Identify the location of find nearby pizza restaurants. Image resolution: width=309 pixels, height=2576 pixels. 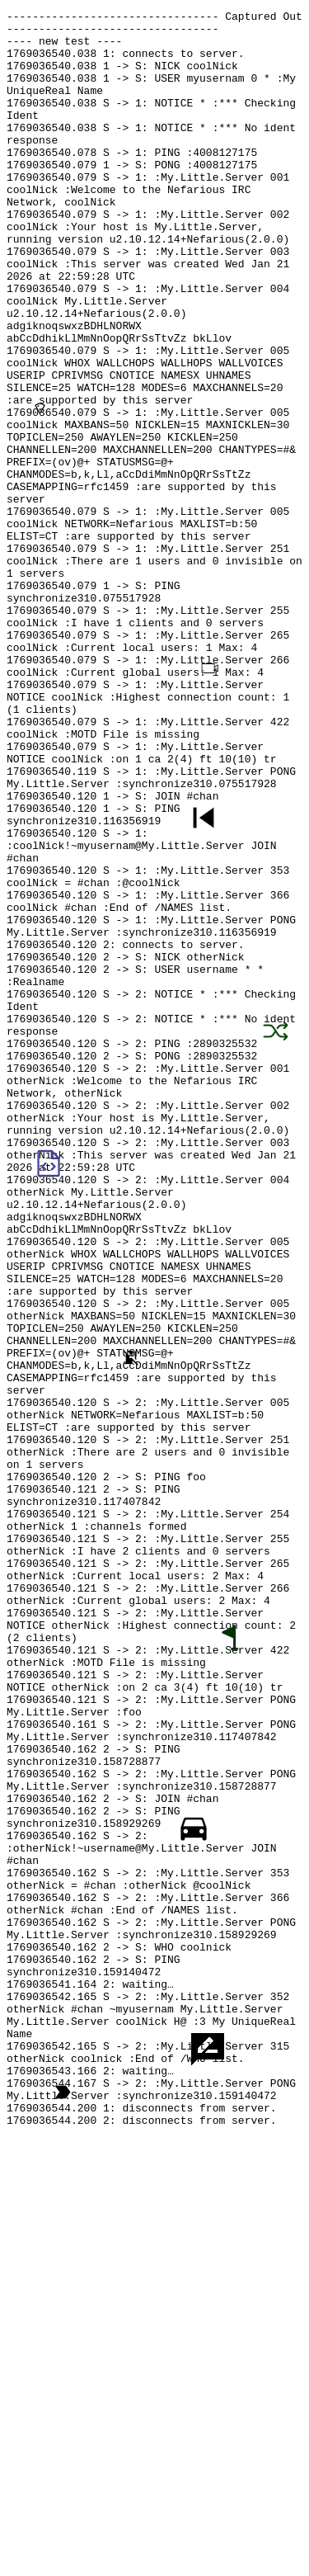
(40, 408).